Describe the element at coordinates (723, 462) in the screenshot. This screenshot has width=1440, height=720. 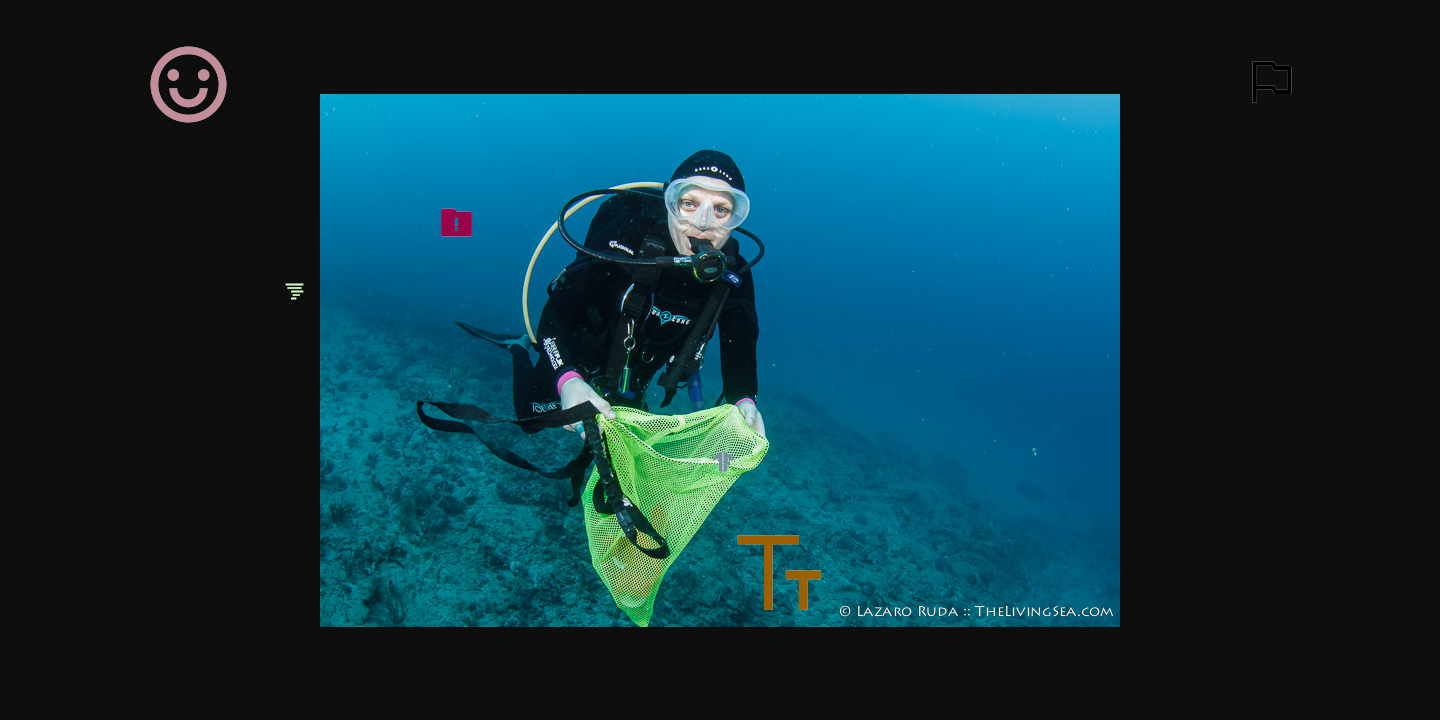
I see `TensorFlow machine learning framework logo` at that location.